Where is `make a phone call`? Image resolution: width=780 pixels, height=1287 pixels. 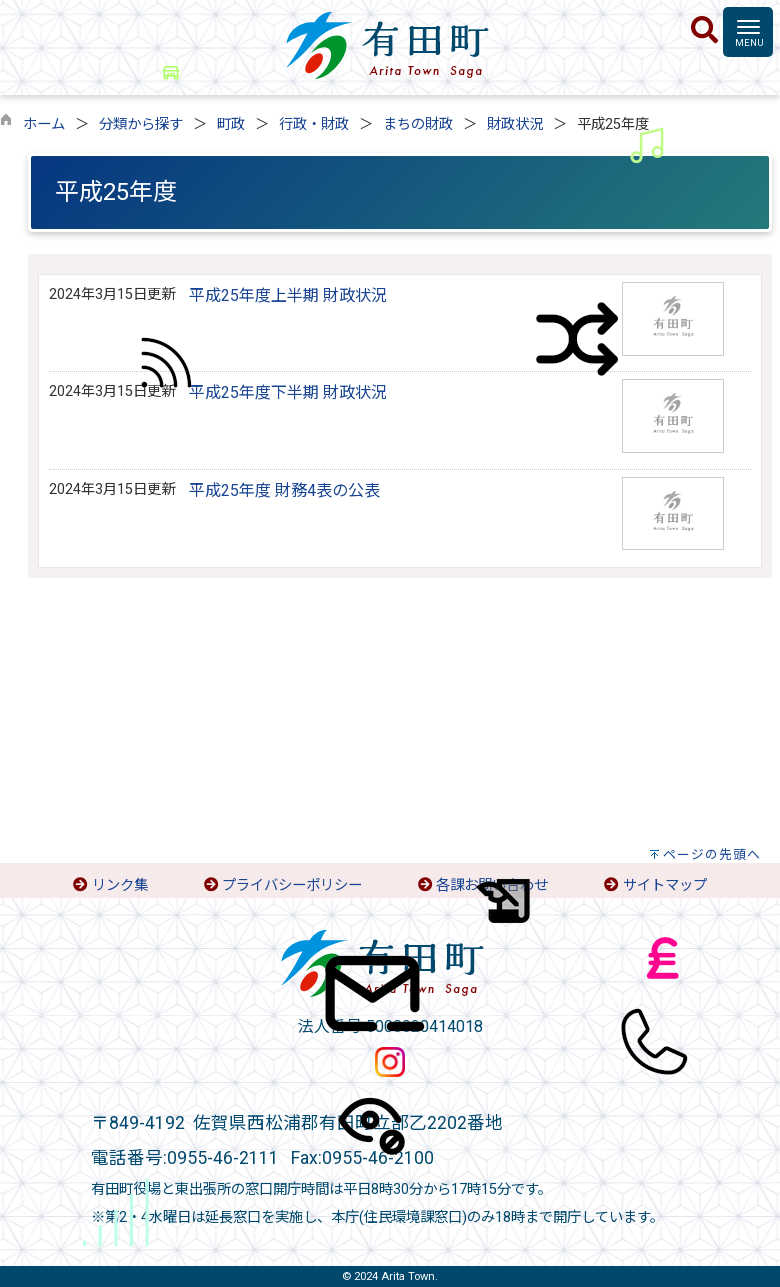
make a phone call is located at coordinates (653, 1043).